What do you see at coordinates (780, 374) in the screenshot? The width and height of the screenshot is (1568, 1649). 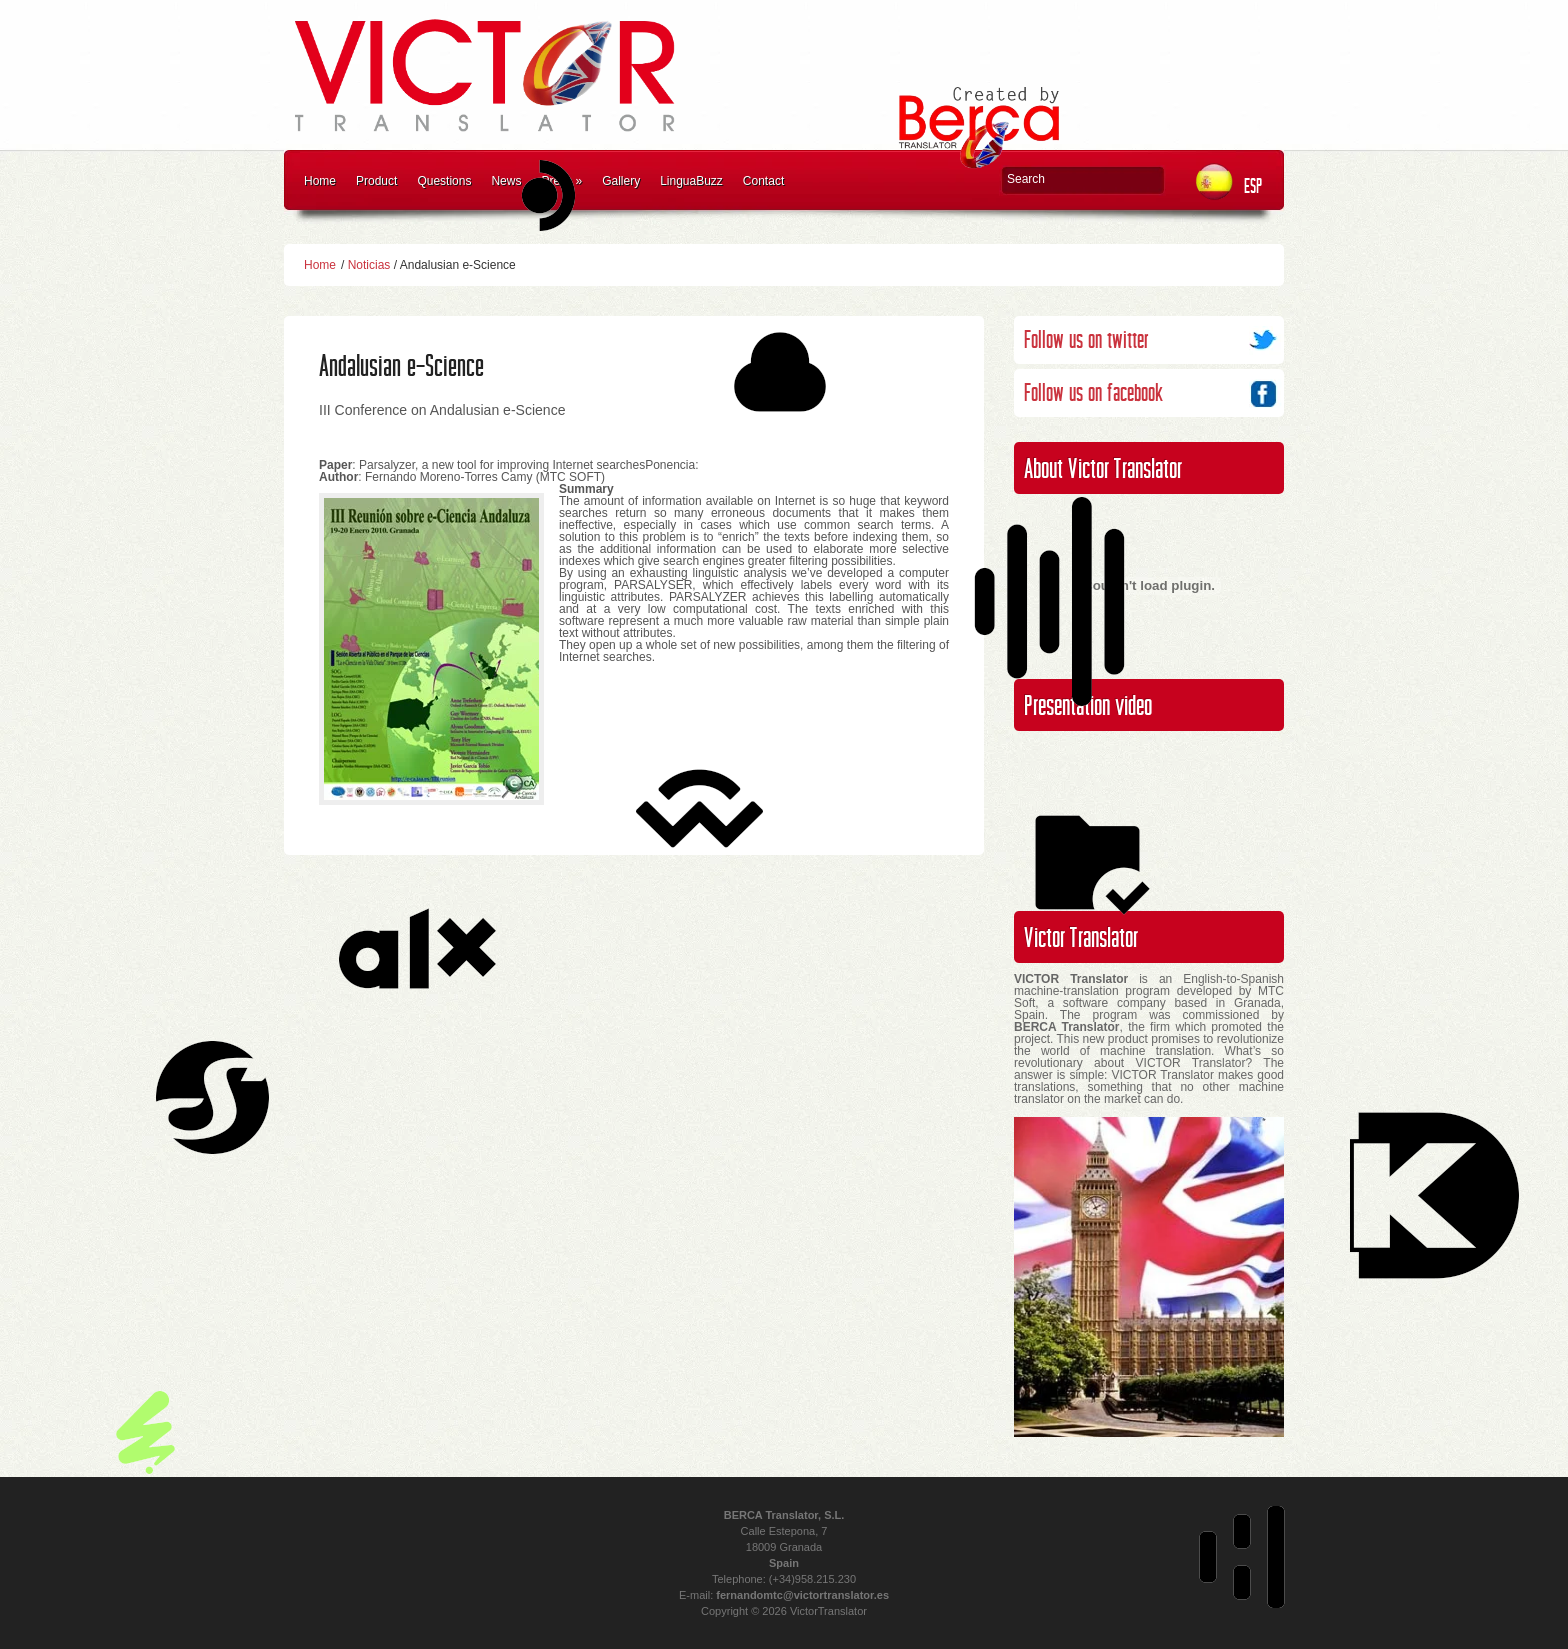 I see `indicates cloudy weather conditions` at bounding box center [780, 374].